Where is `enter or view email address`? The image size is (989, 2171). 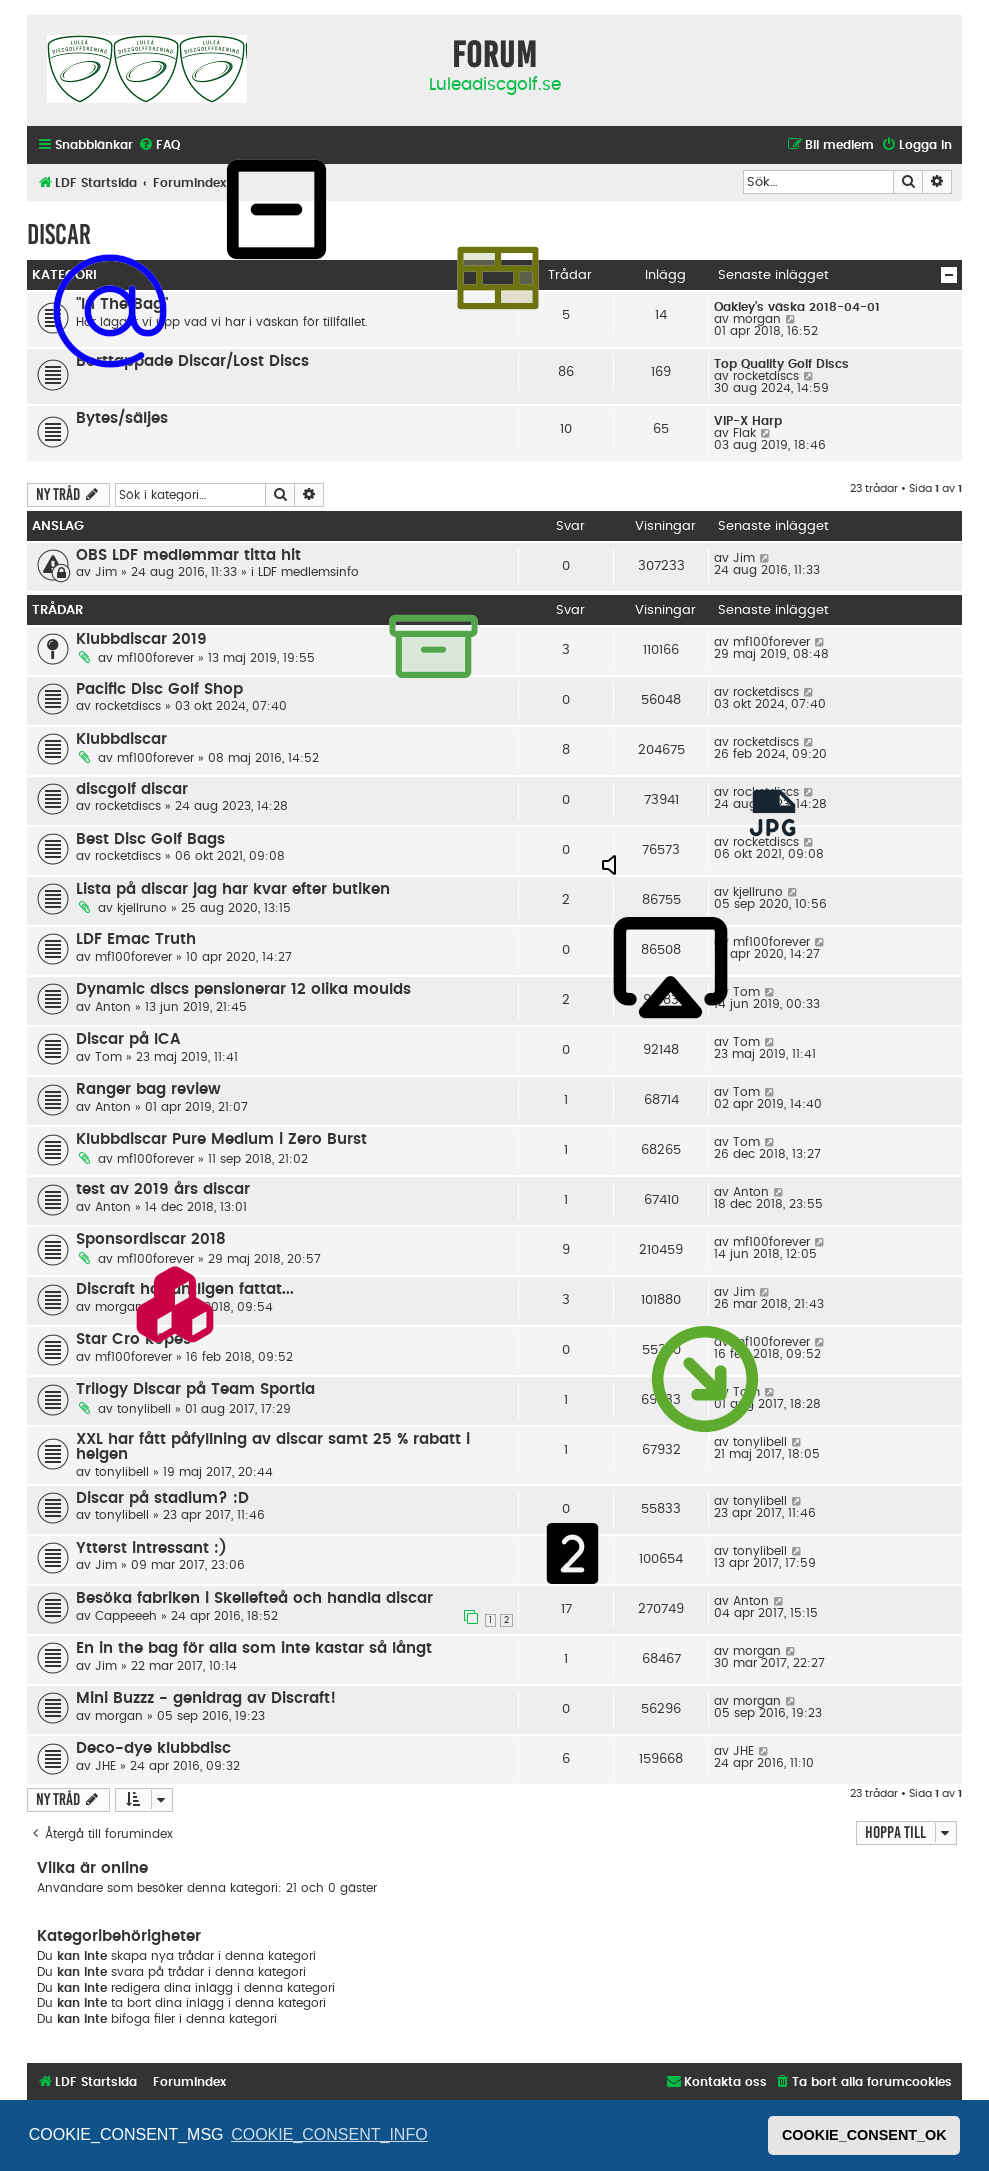
enter or view email address is located at coordinates (110, 311).